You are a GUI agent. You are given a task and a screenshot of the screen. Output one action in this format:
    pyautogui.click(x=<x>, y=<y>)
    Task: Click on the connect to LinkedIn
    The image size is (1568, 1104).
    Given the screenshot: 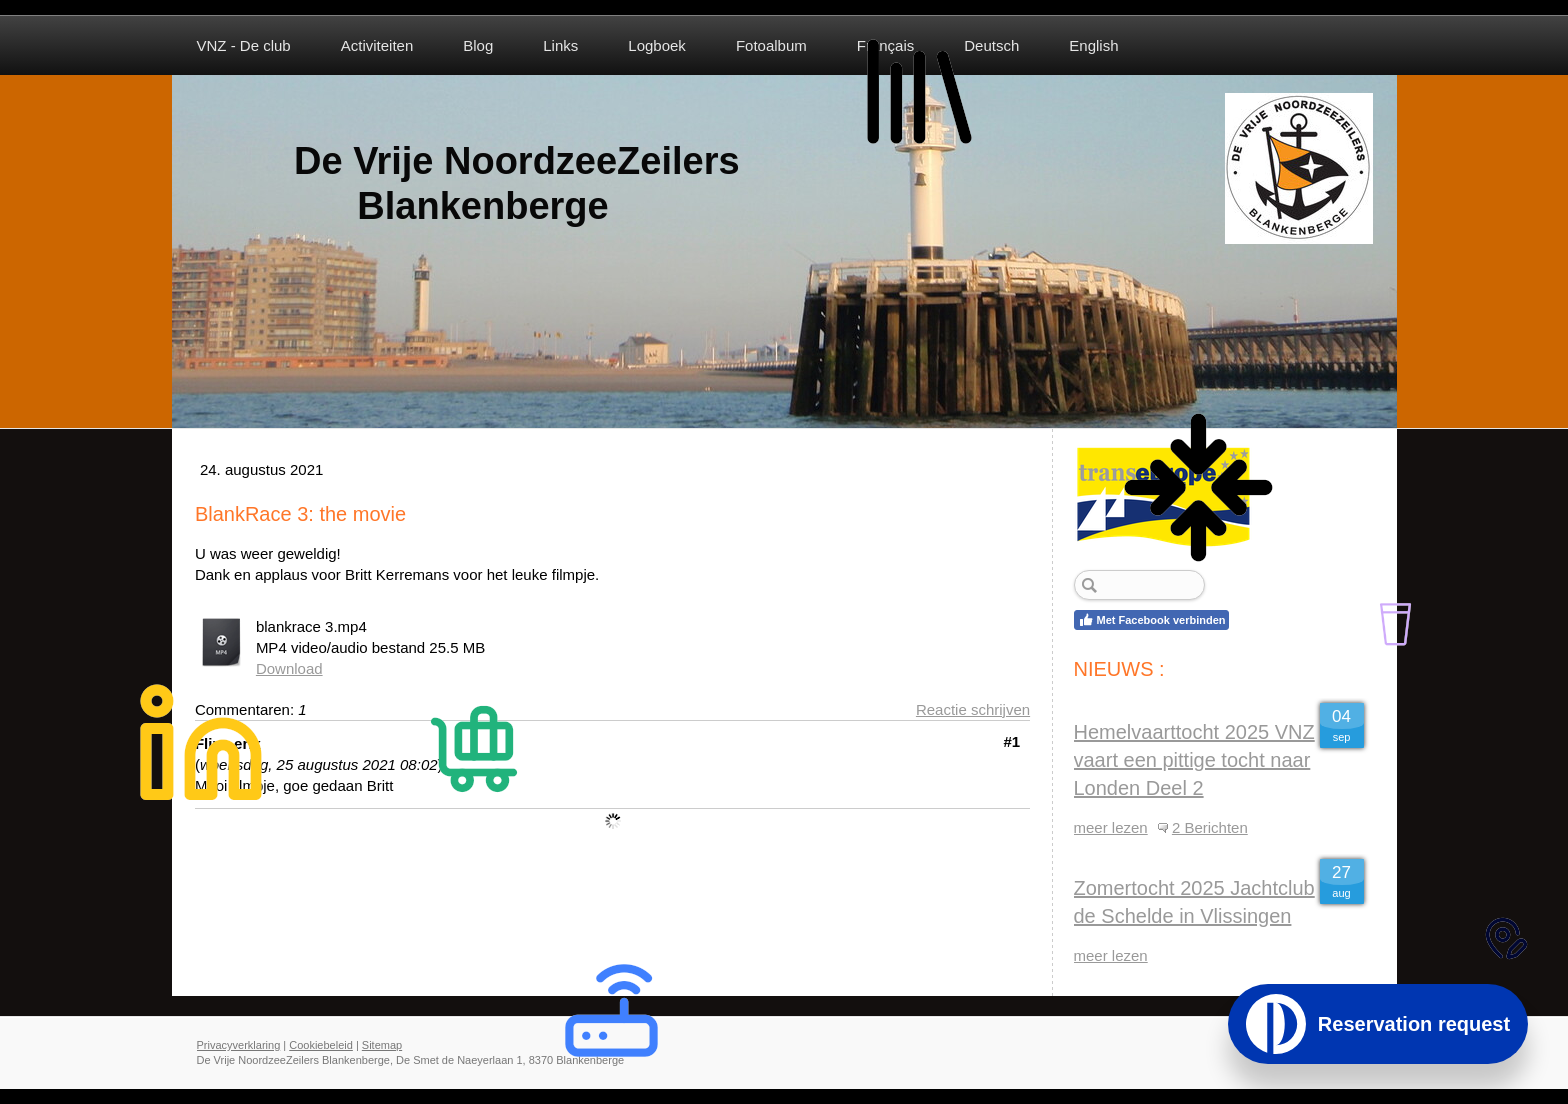 What is the action you would take?
    pyautogui.click(x=201, y=745)
    